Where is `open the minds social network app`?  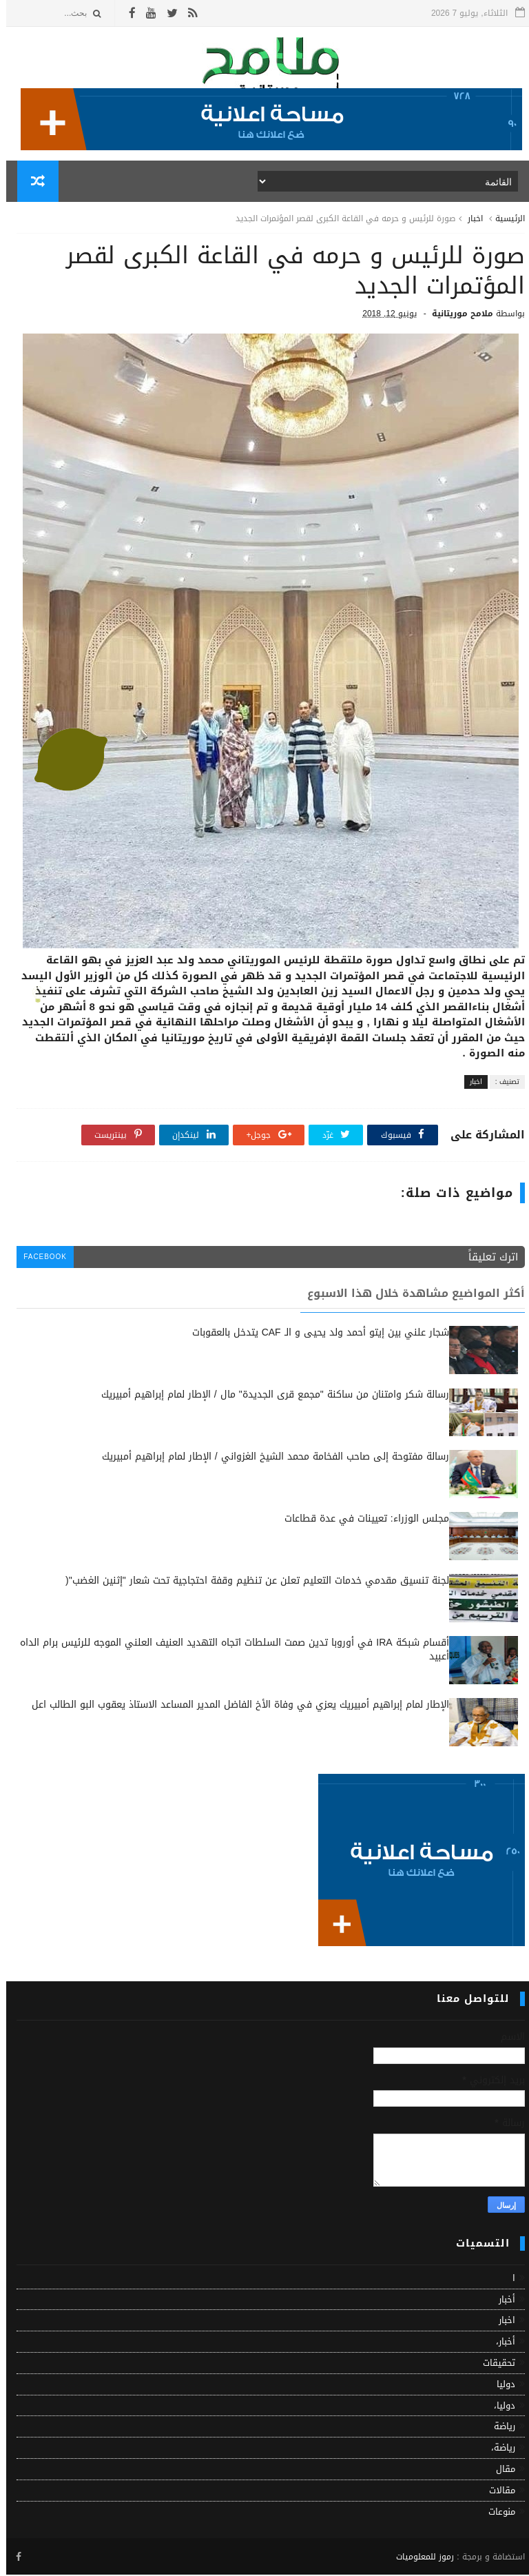
open the minds social network app is located at coordinates (38, 994).